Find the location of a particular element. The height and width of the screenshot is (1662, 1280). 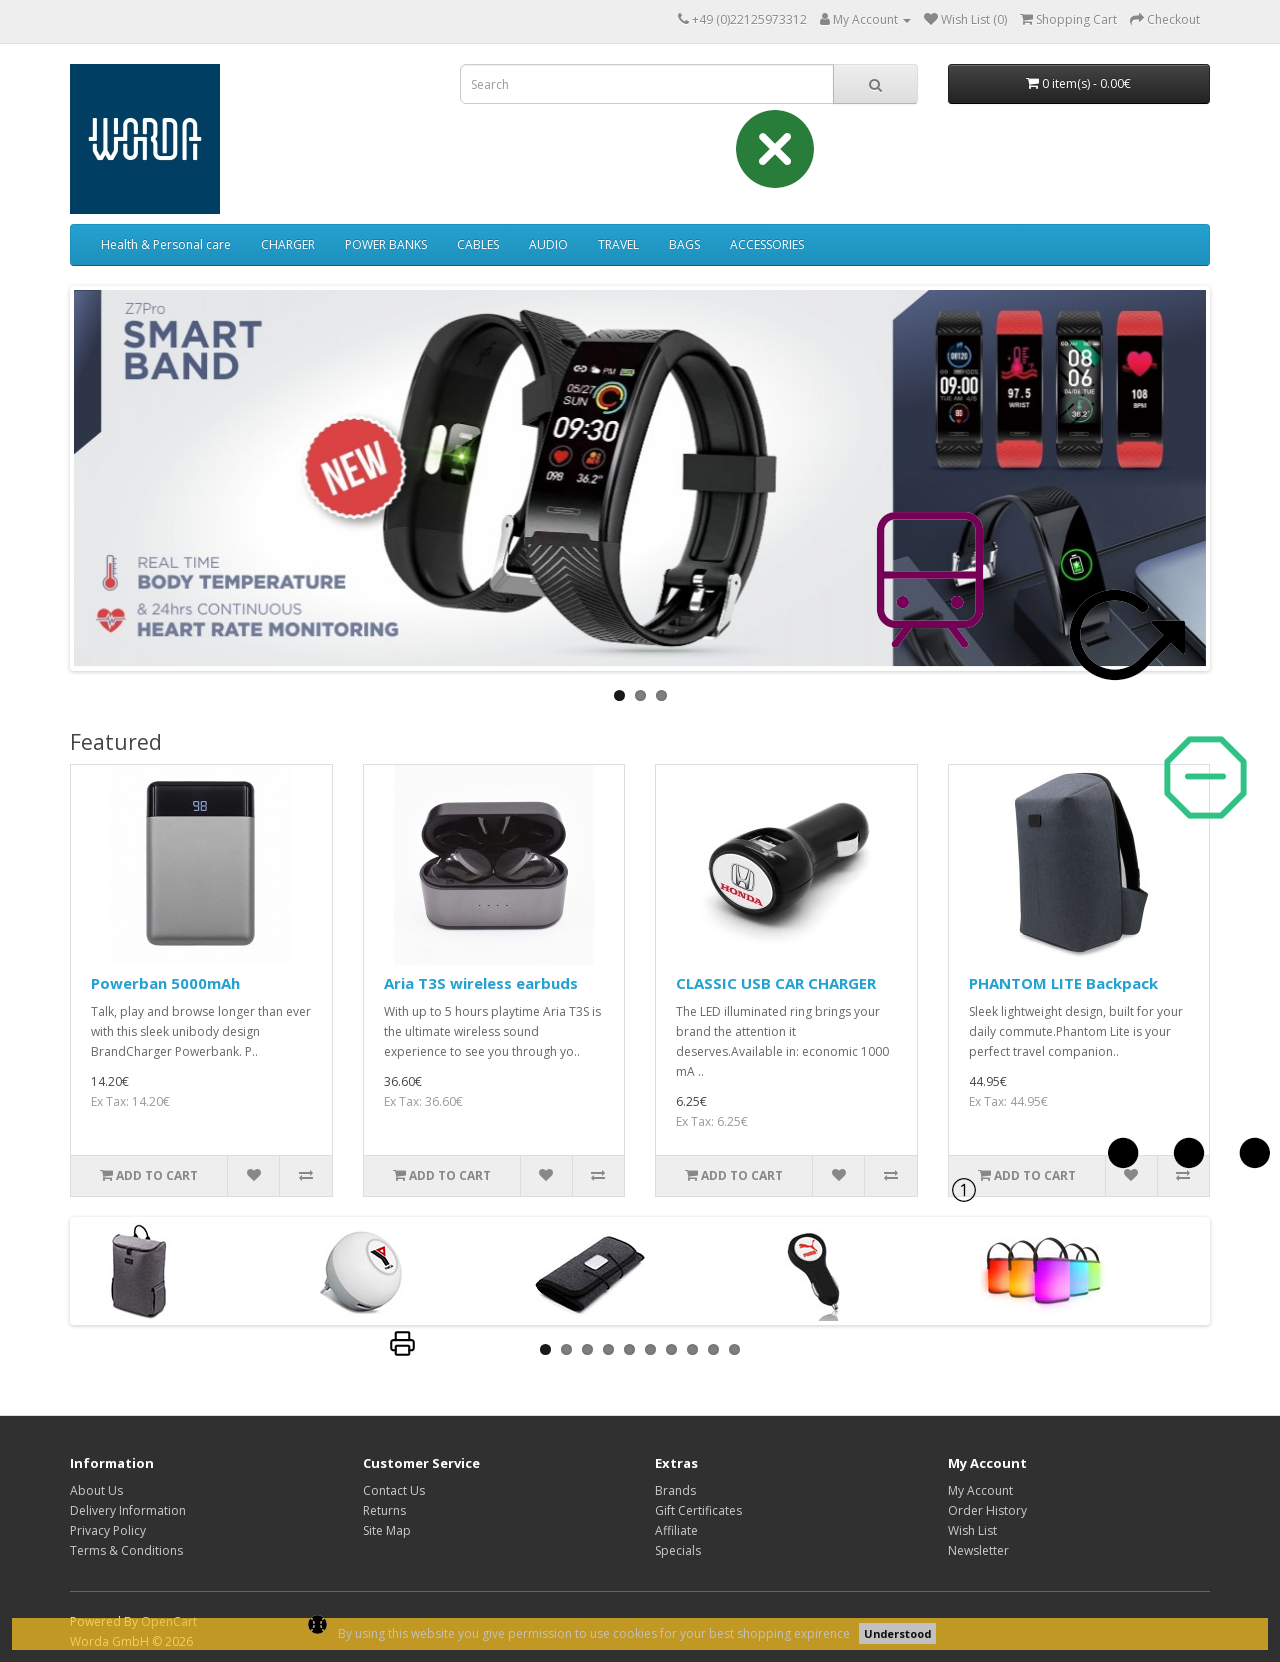

repeat or loop an action is located at coordinates (1127, 628).